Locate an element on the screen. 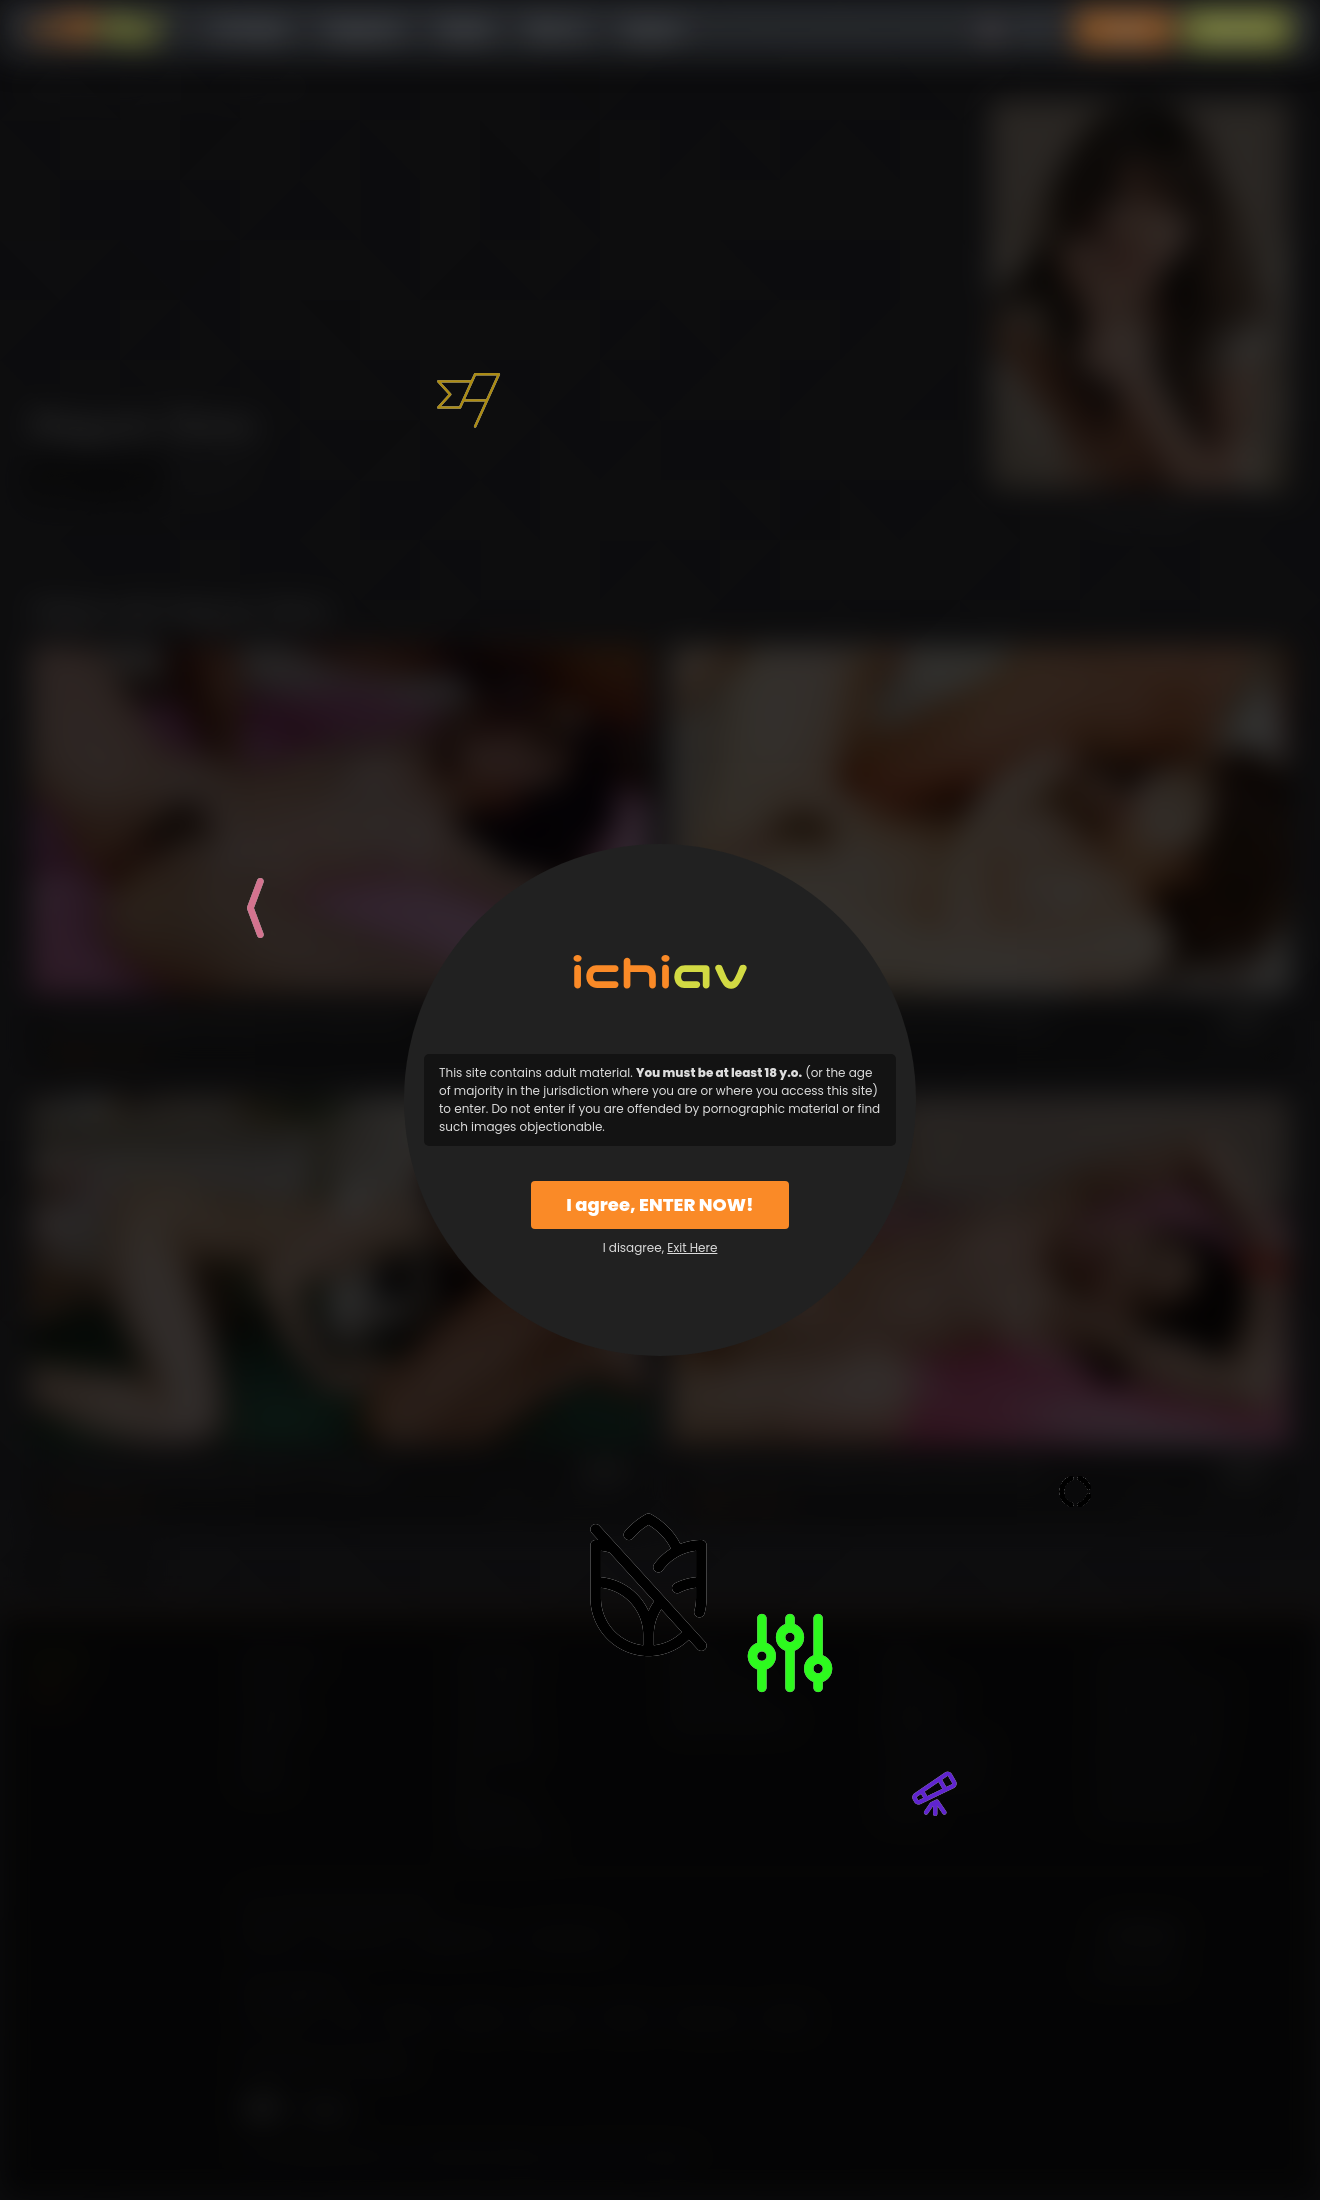 This screenshot has height=2200, width=1320. indicates gluten-free or grain-free option is located at coordinates (648, 1587).